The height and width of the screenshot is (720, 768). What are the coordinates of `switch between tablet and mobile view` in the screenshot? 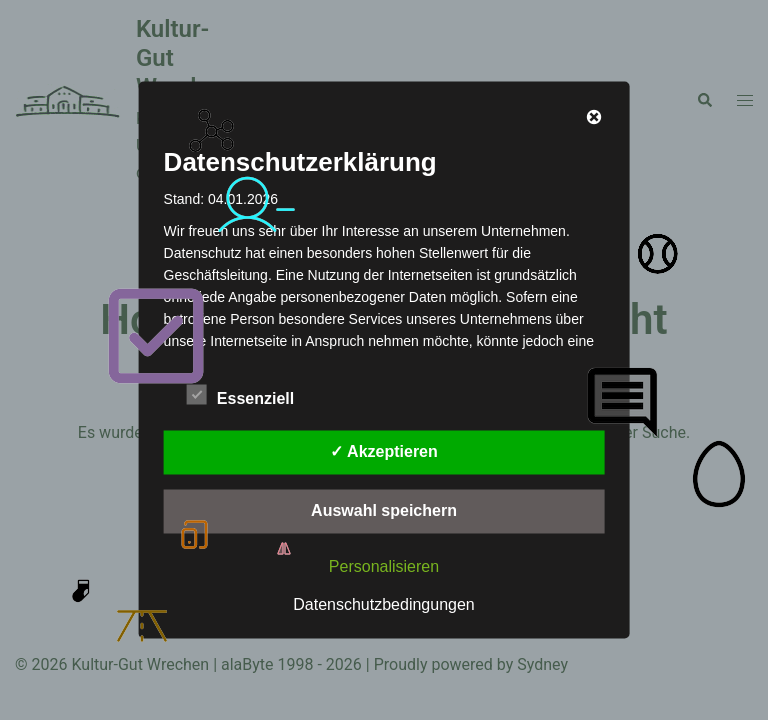 It's located at (194, 534).